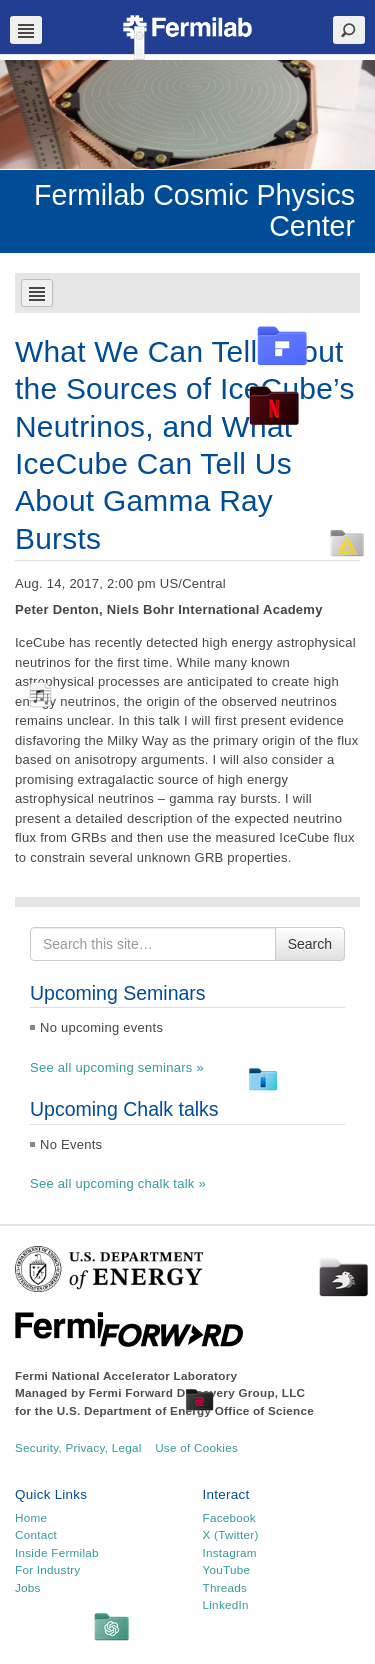 The image size is (375, 1664). What do you see at coordinates (343, 1278) in the screenshot?
I see `folder containing bevy game engine project files` at bounding box center [343, 1278].